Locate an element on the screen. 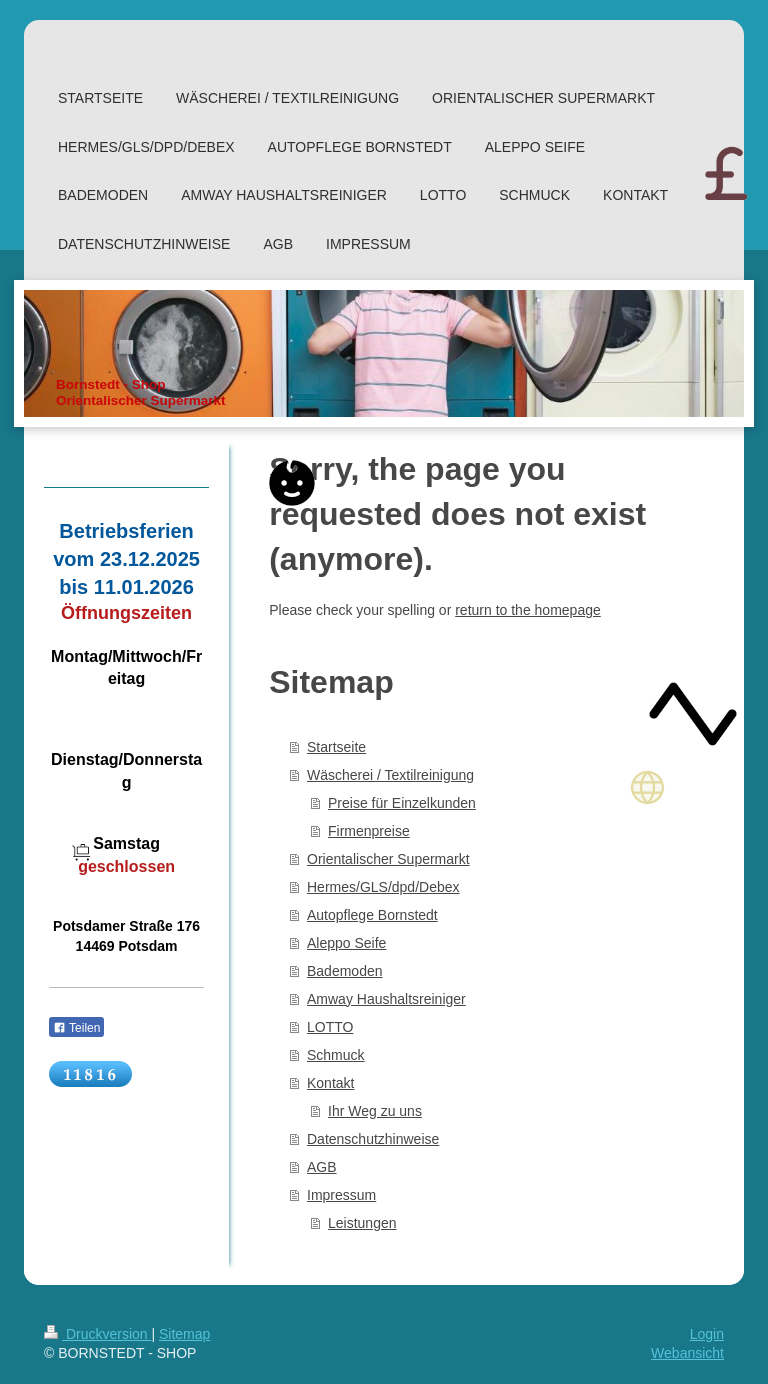 The image size is (768, 1384). access baby or child-related features is located at coordinates (292, 483).